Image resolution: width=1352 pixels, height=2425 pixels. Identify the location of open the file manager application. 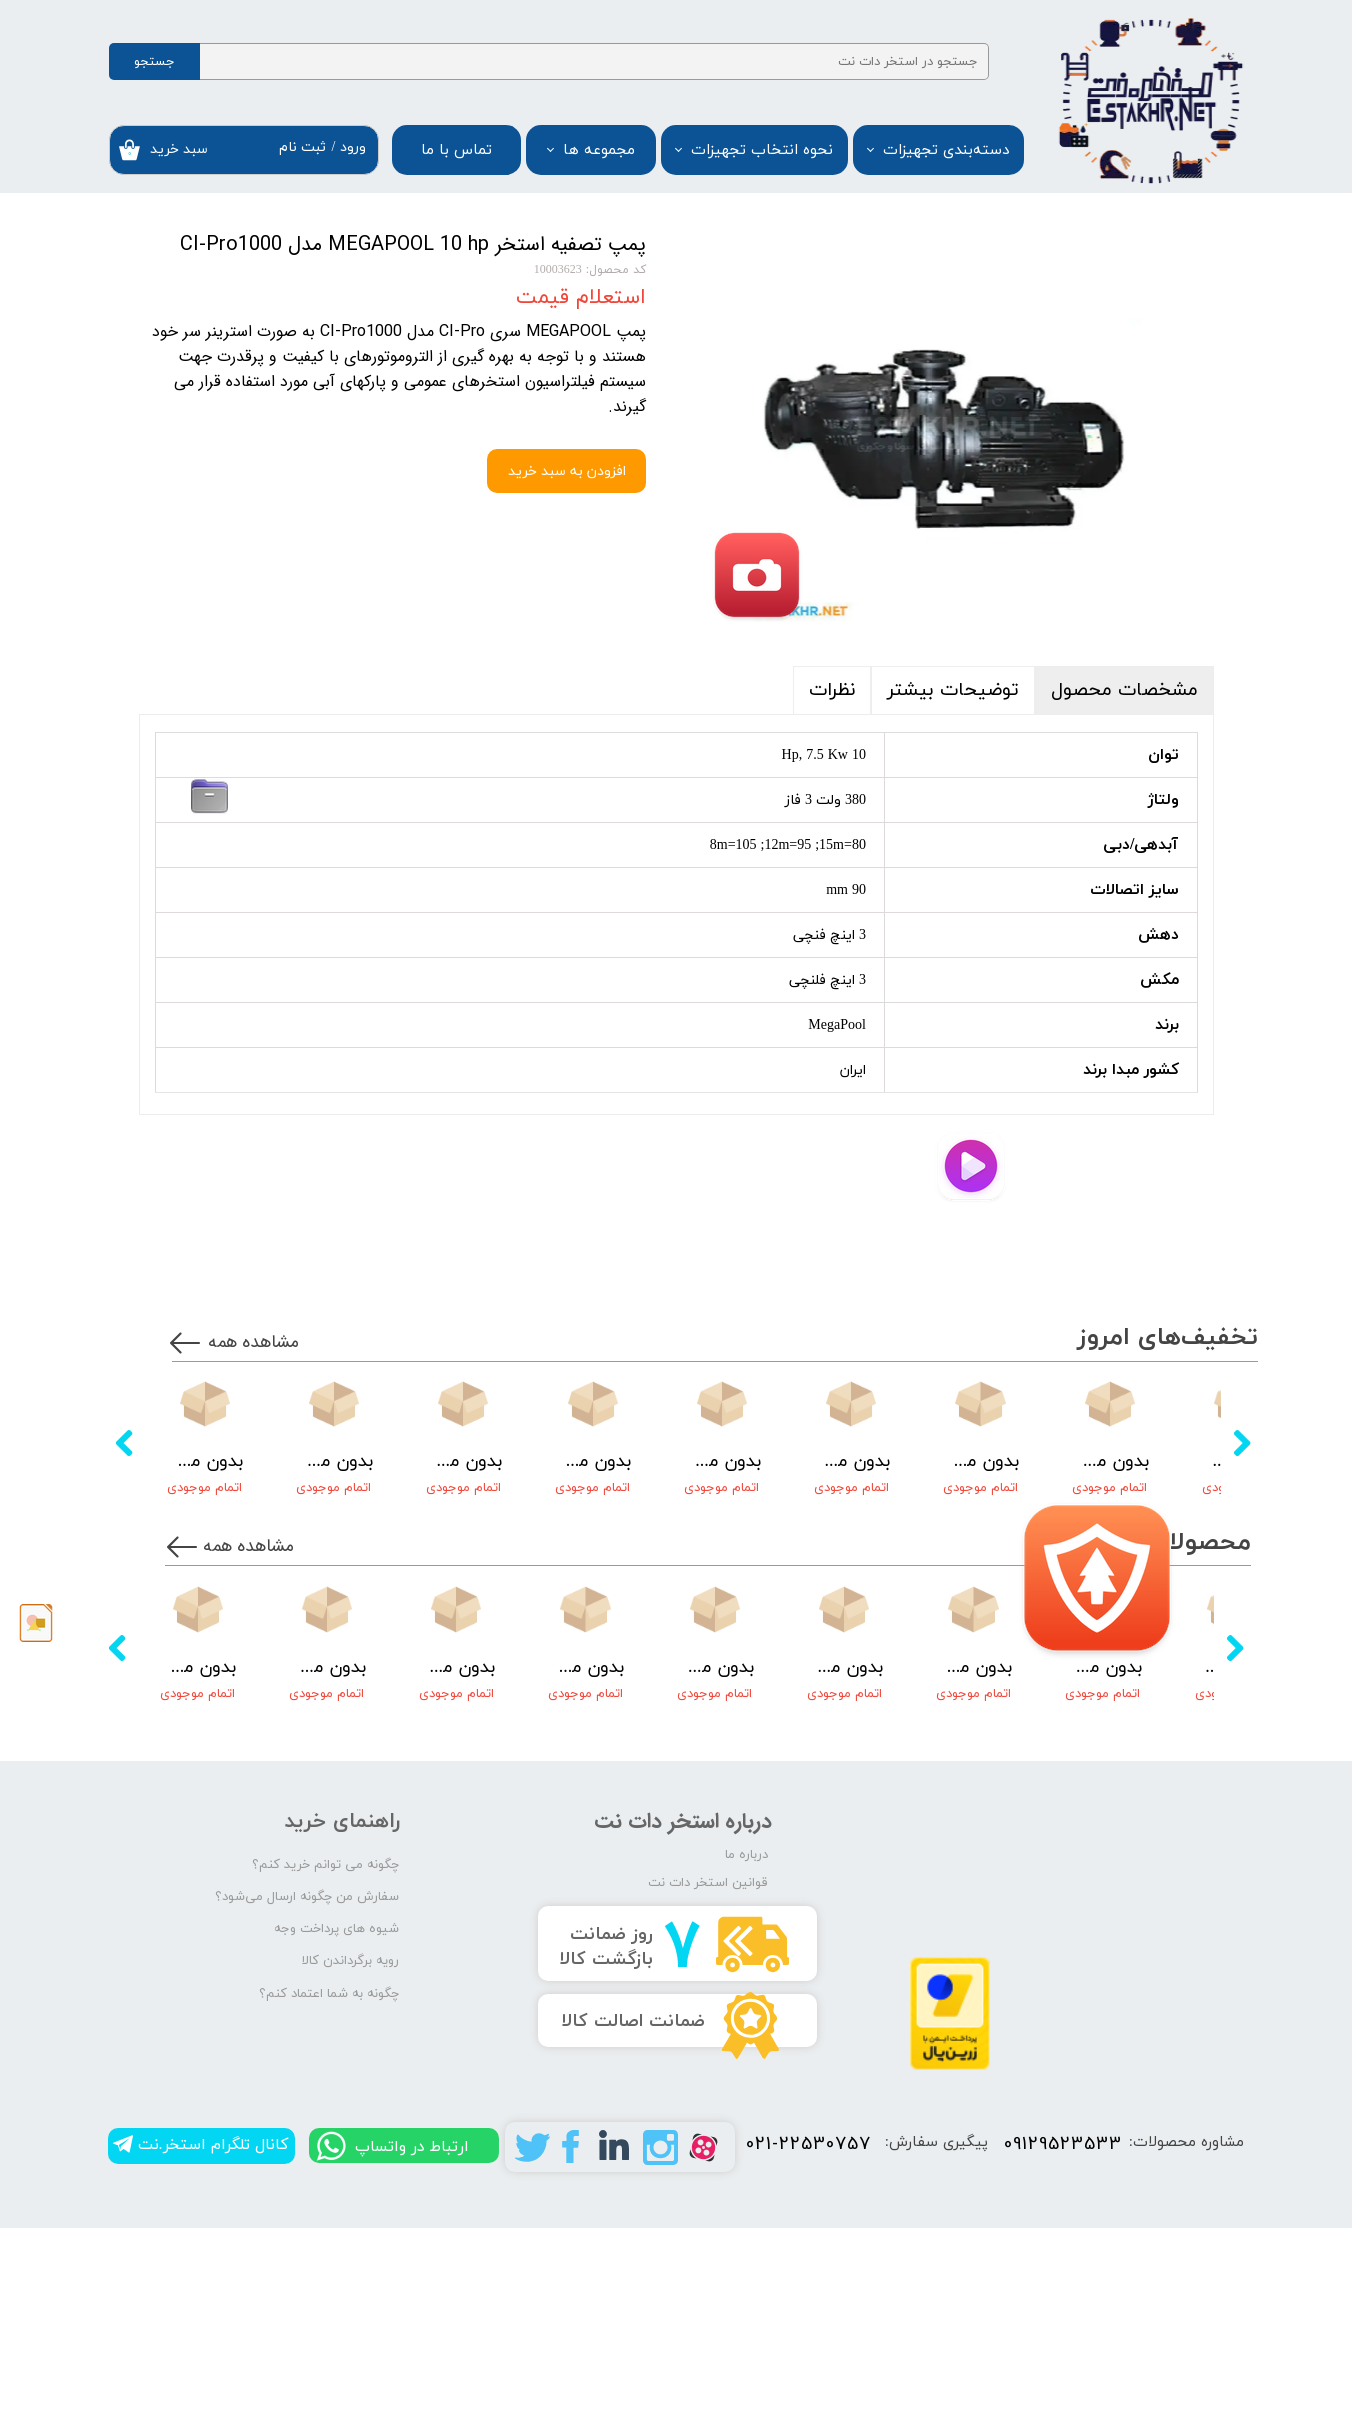
(209, 795).